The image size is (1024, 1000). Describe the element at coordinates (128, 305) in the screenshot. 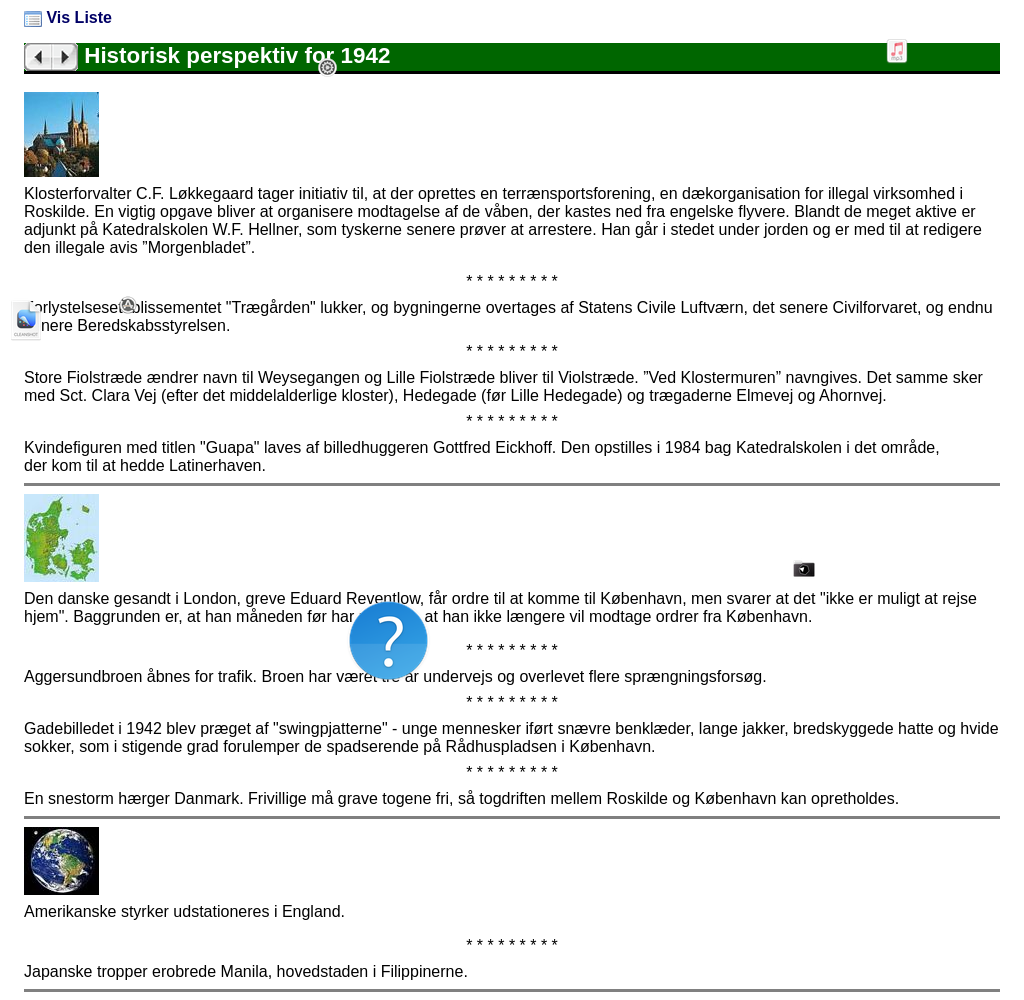

I see `open the software update manager` at that location.